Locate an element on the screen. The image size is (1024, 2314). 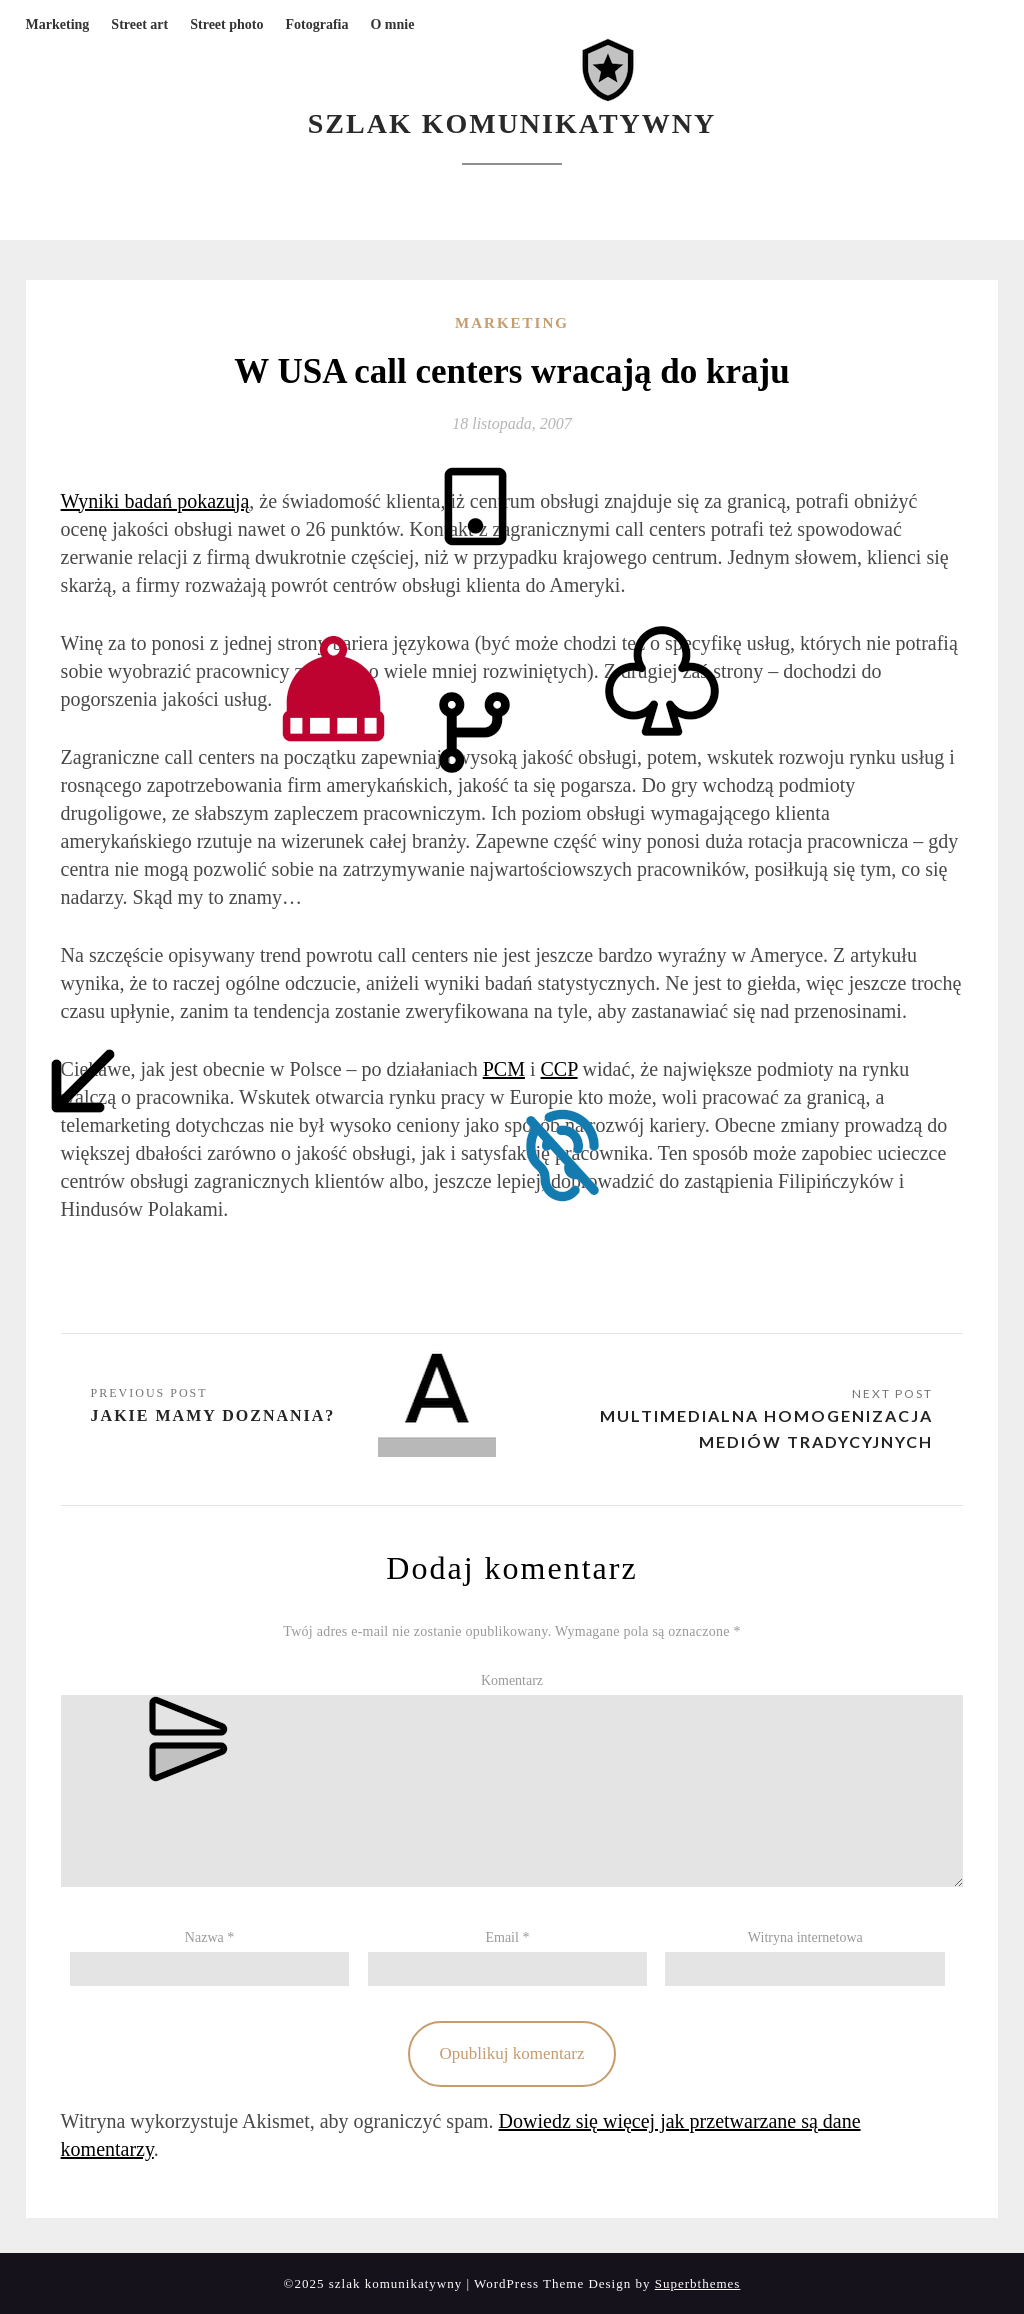
navigate to the bottom-left section is located at coordinates (83, 1081).